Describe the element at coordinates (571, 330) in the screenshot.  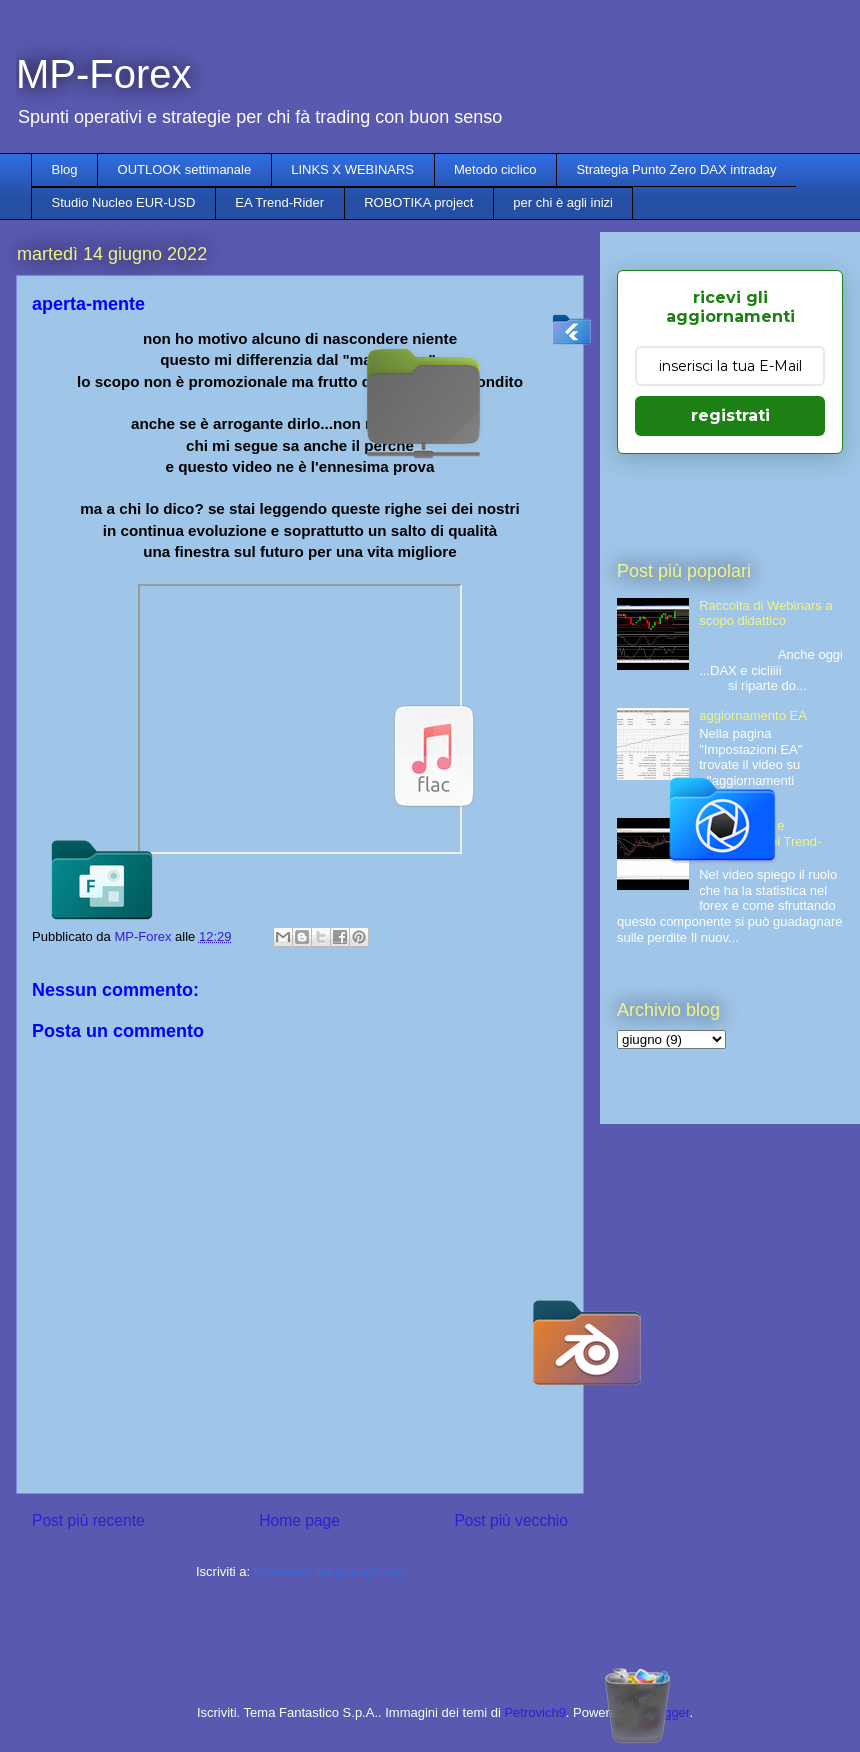
I see `open flutter project folder` at that location.